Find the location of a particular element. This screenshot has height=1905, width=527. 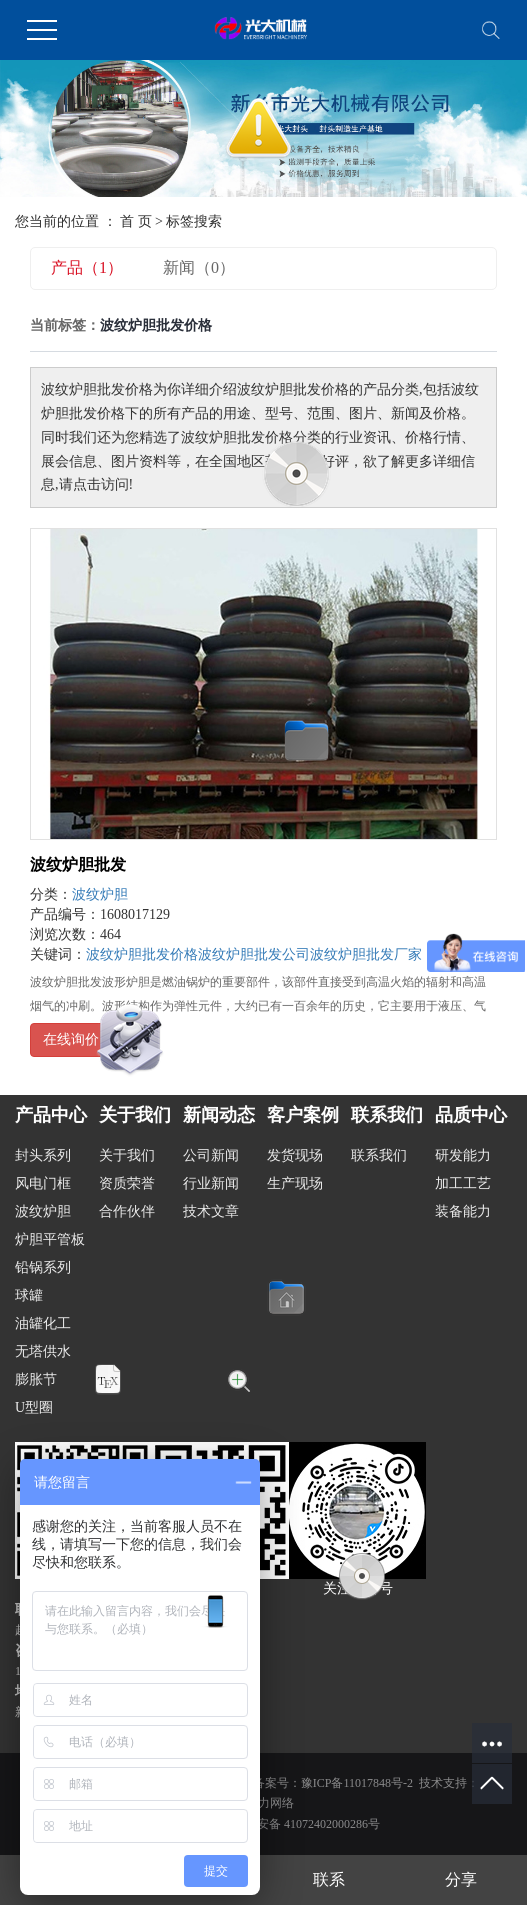

launch automator to create automated workflows is located at coordinates (130, 1040).